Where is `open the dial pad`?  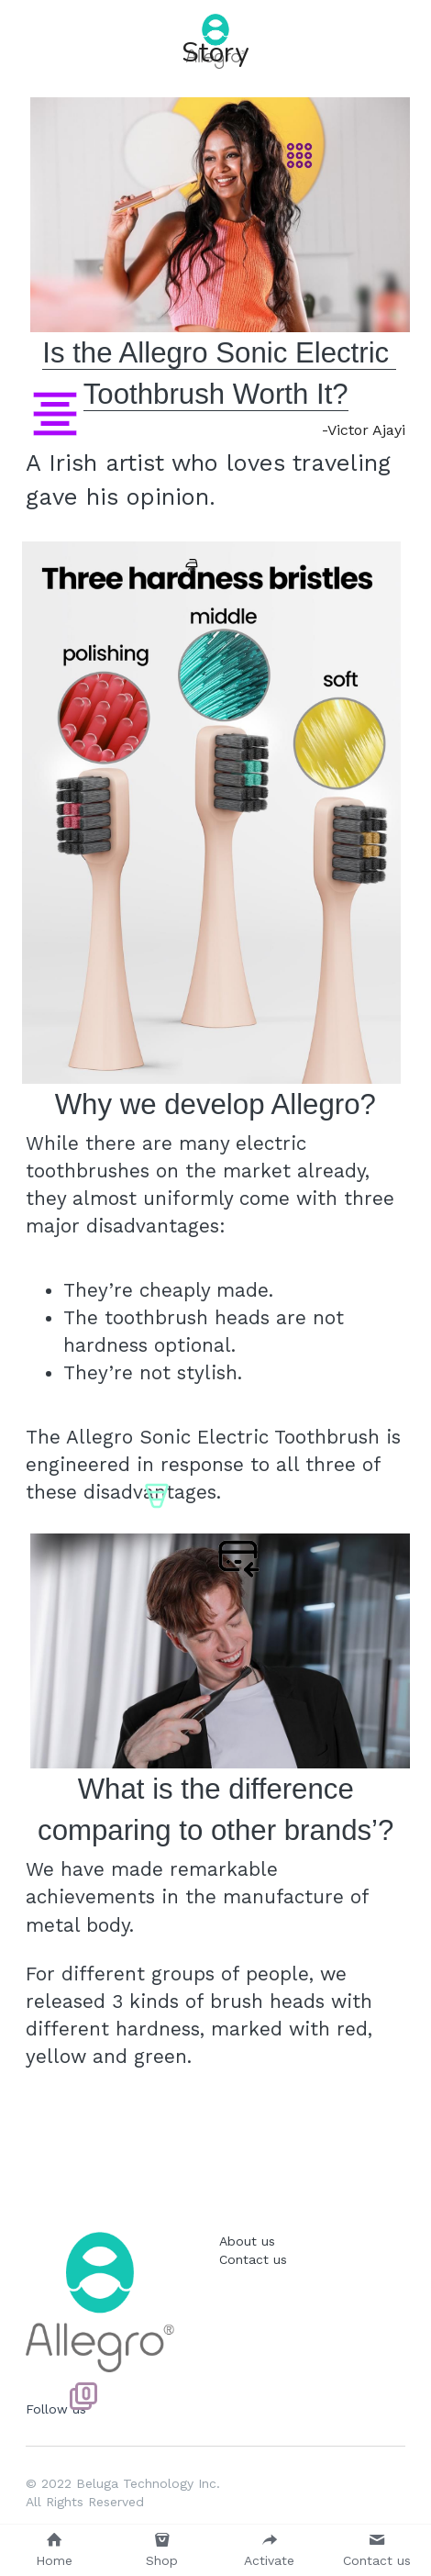
open the dial pad is located at coordinates (299, 155).